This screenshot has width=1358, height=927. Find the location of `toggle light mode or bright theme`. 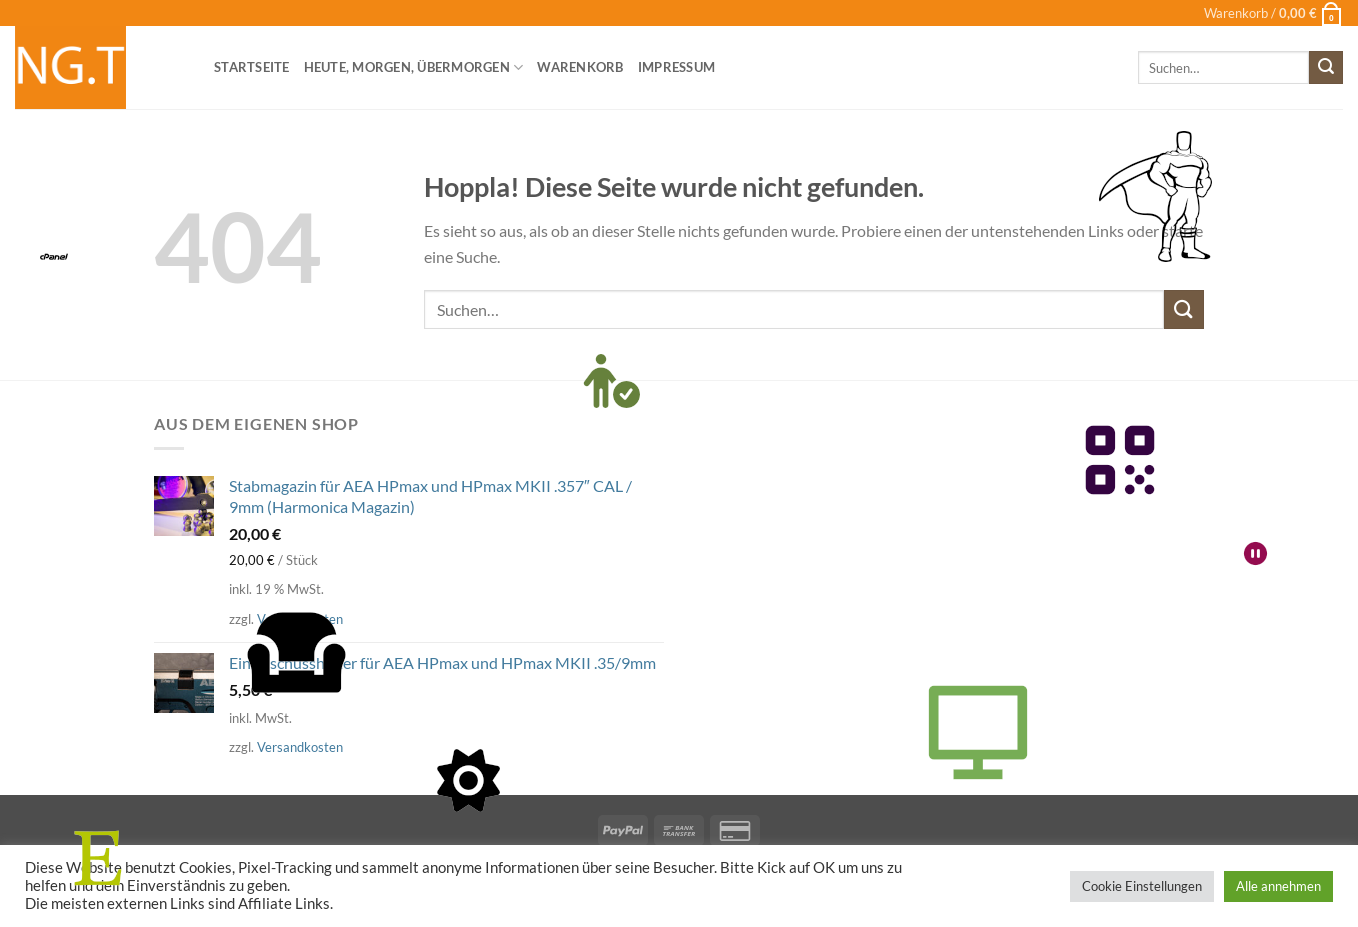

toggle light mode or bright theme is located at coordinates (468, 780).